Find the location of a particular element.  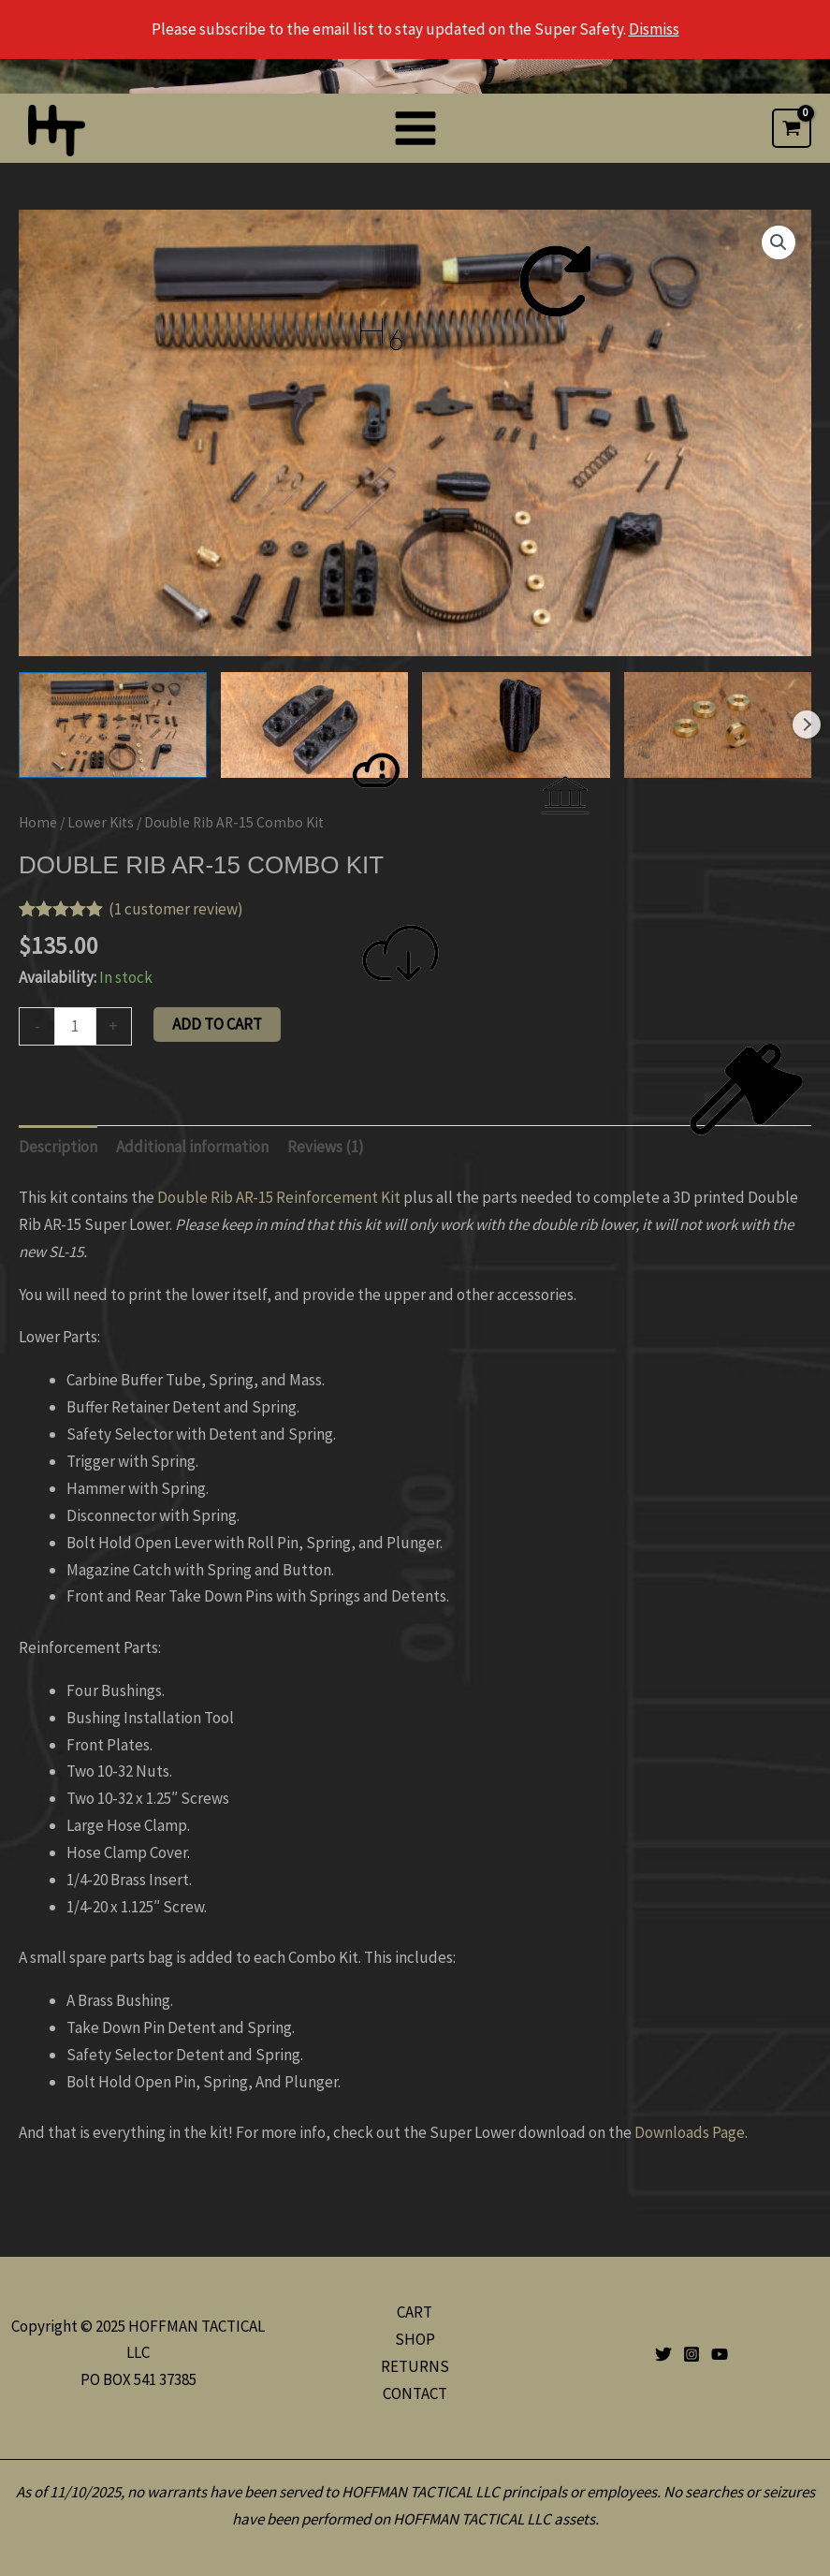

access banking or financial services is located at coordinates (565, 797).